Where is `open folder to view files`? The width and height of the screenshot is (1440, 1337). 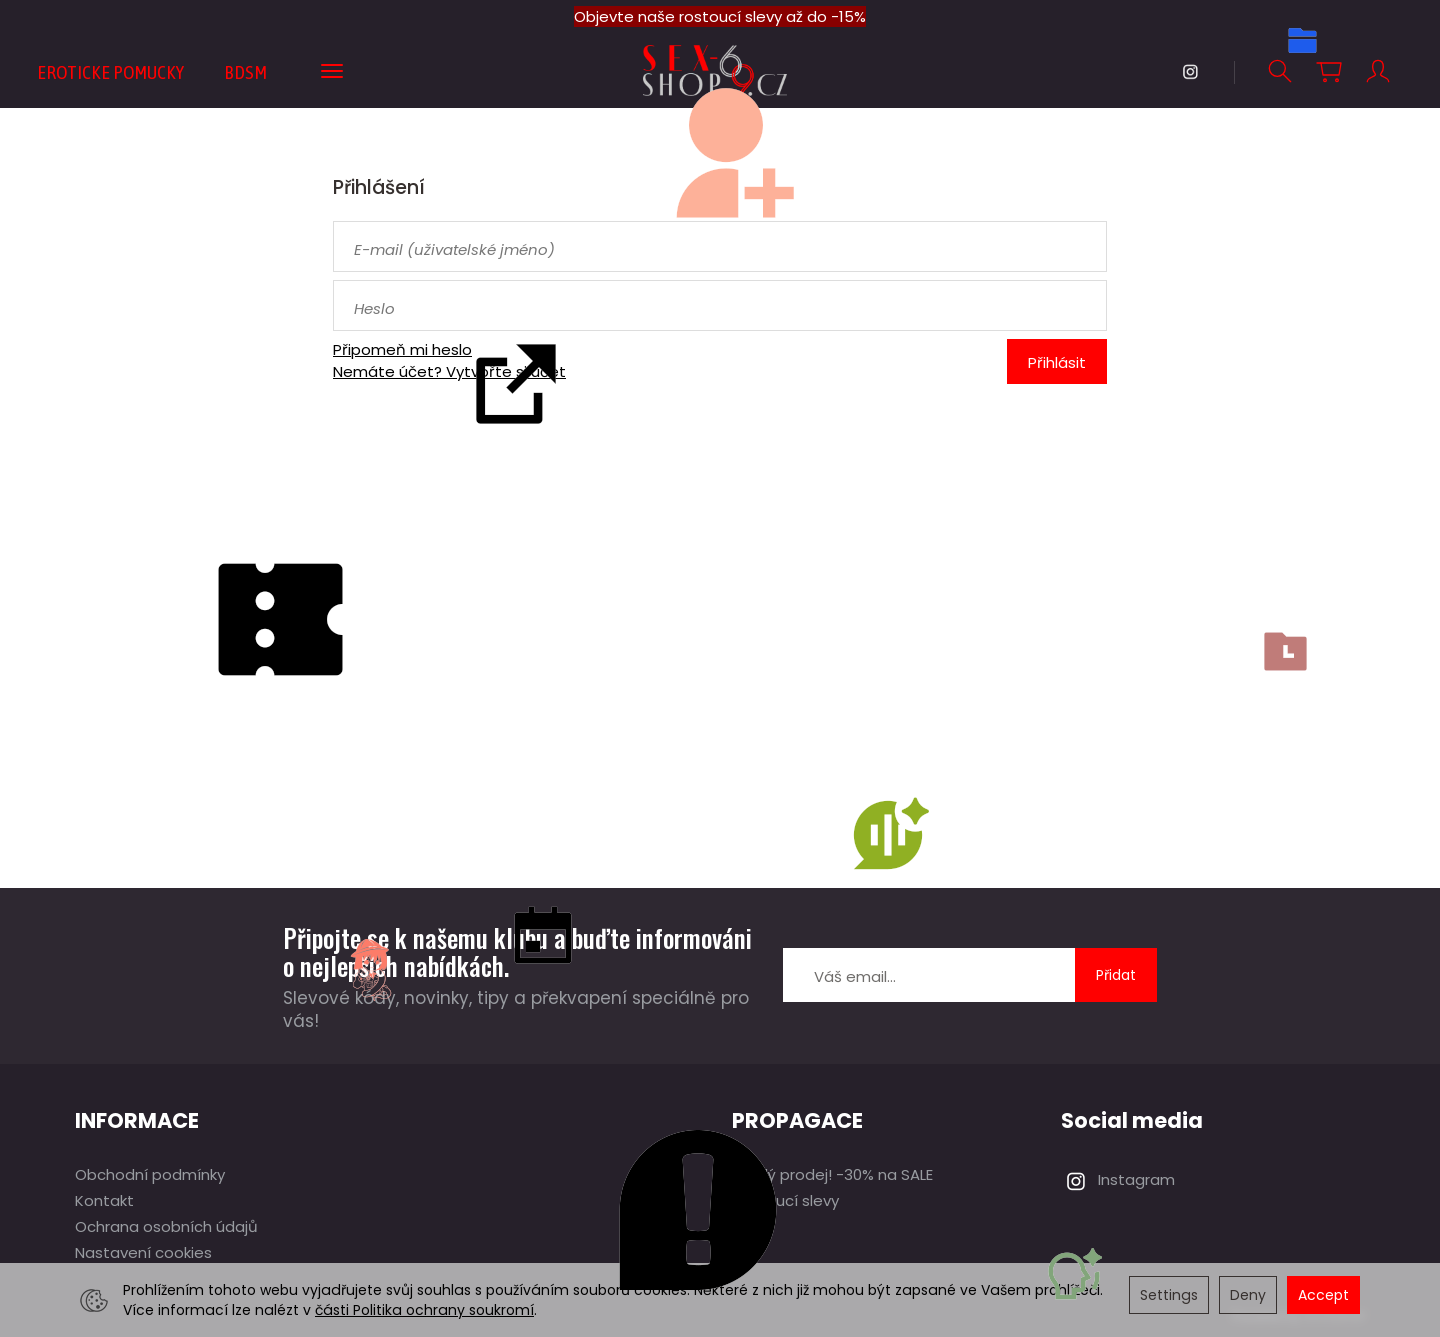 open folder to view files is located at coordinates (1302, 40).